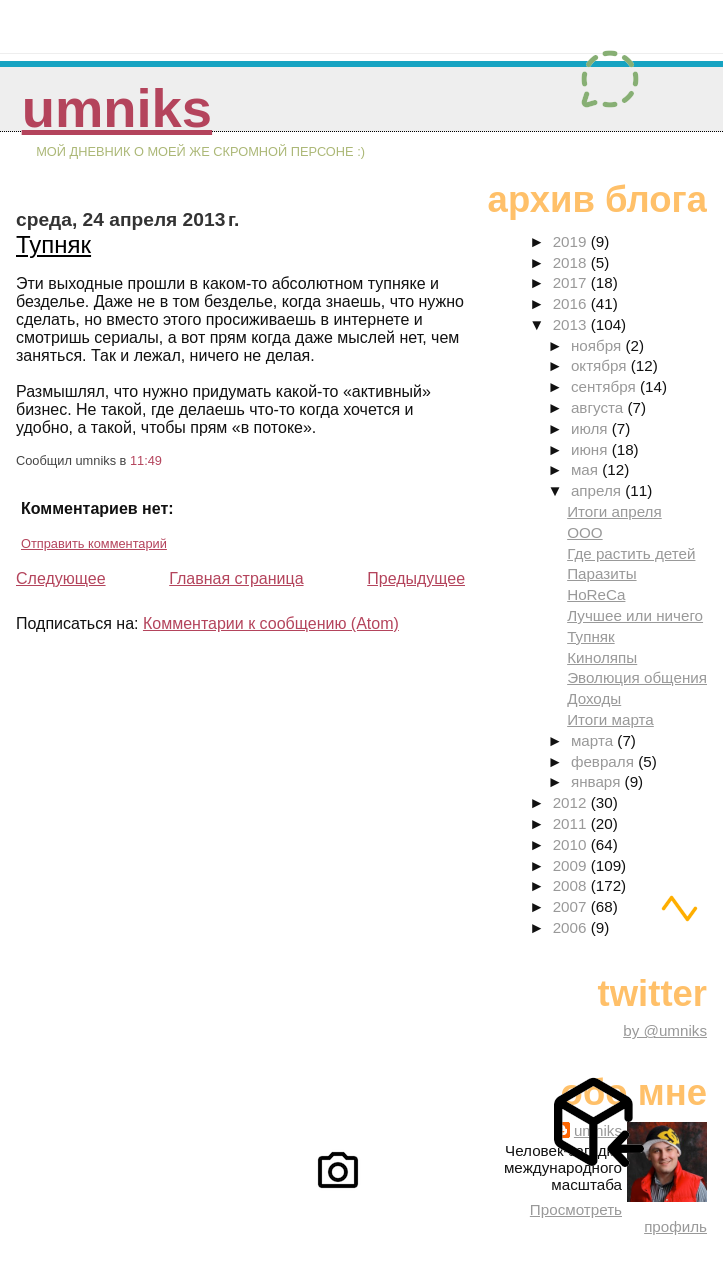  I want to click on take a photo, so click(338, 1172).